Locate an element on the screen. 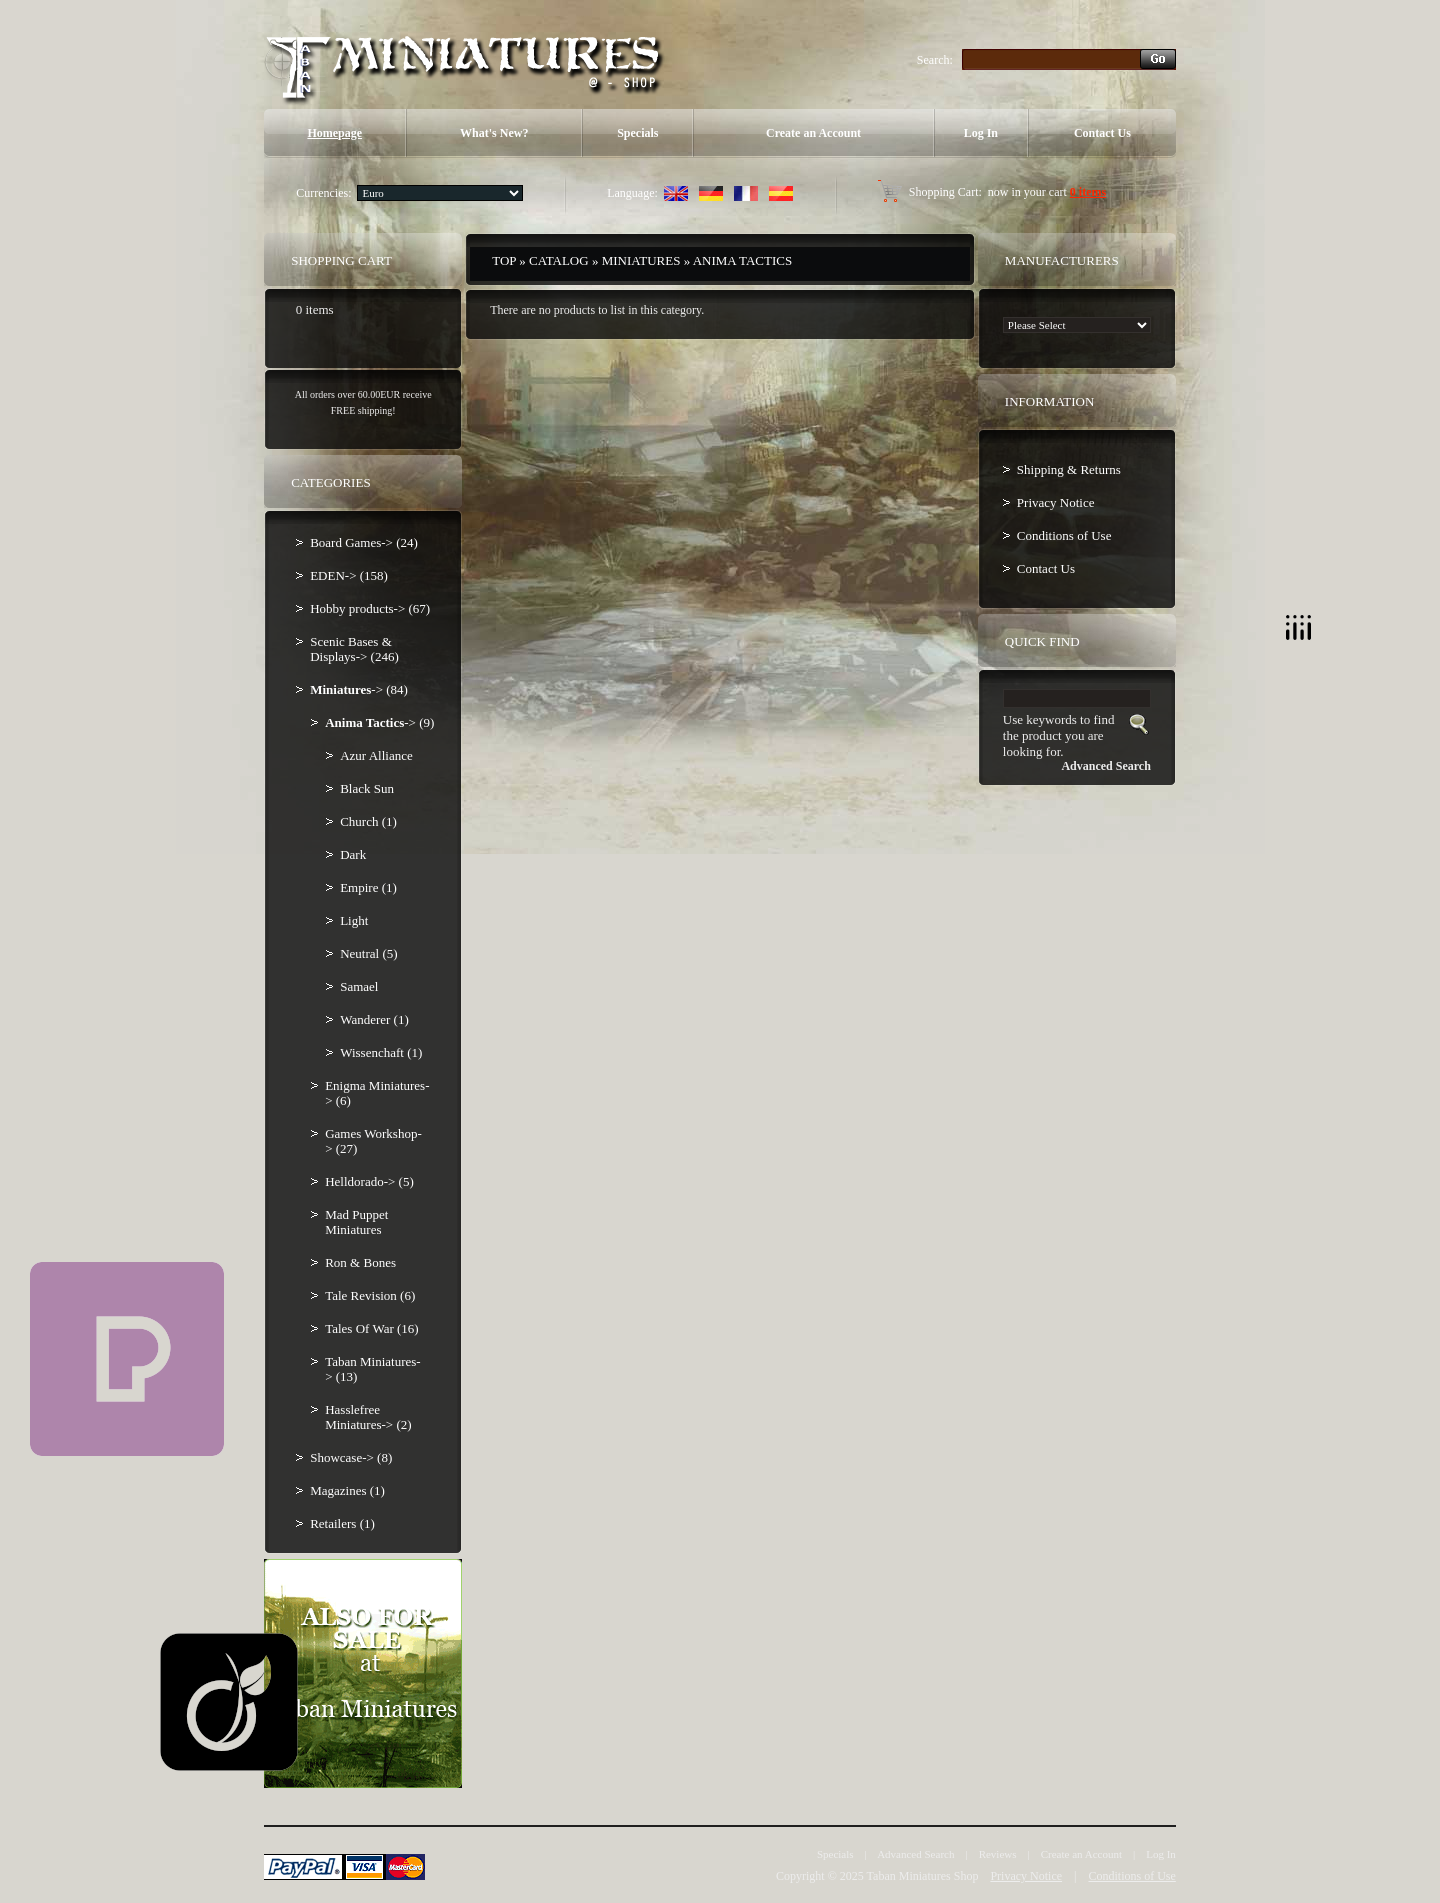 Image resolution: width=1440 pixels, height=1903 pixels. viadeo social network logo is located at coordinates (229, 1702).